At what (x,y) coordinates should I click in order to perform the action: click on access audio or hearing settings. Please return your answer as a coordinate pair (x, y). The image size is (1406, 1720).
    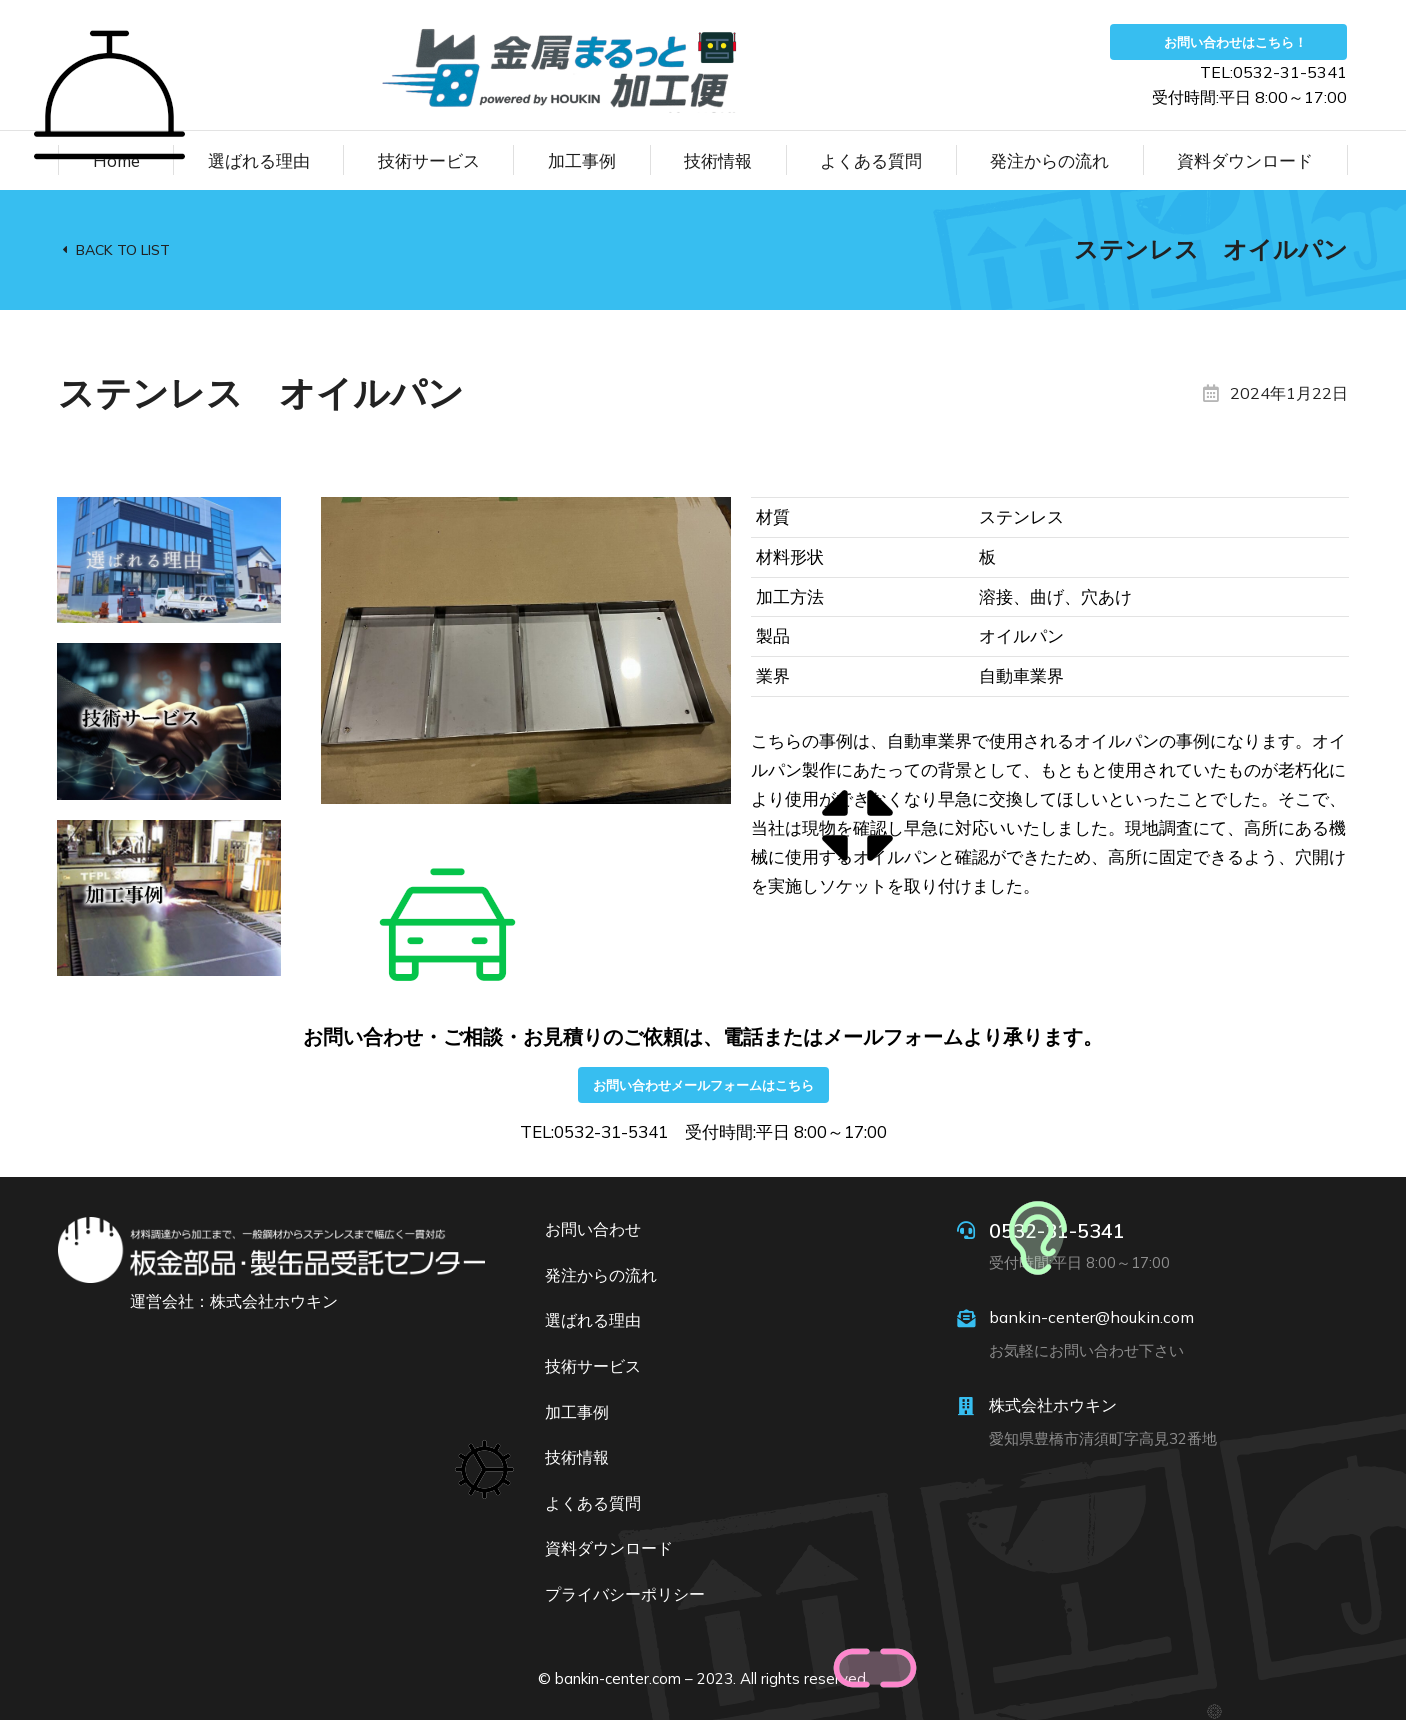
    Looking at the image, I should click on (1038, 1238).